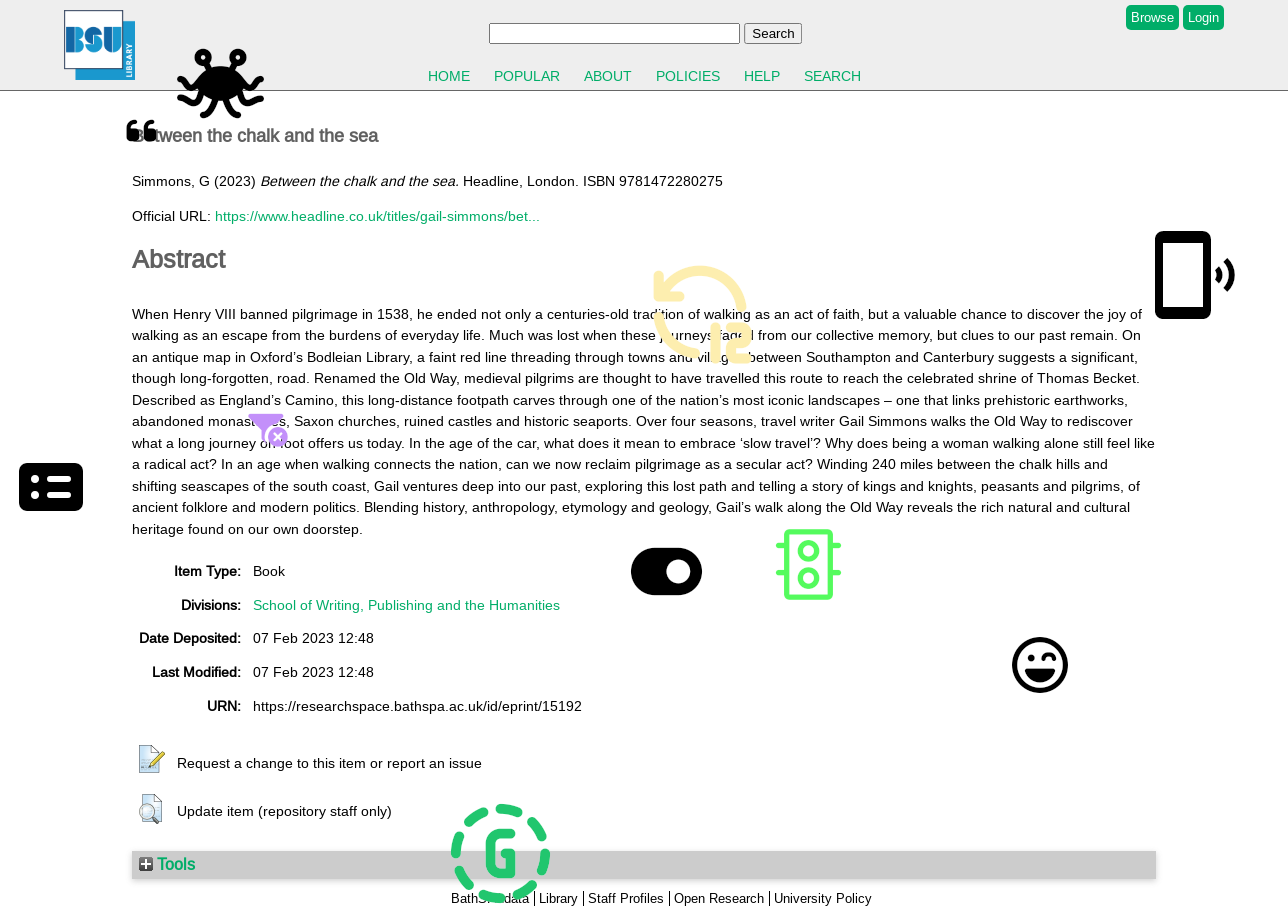 The image size is (1288, 913). I want to click on toggle switch in the on/enabled position, so click(666, 571).